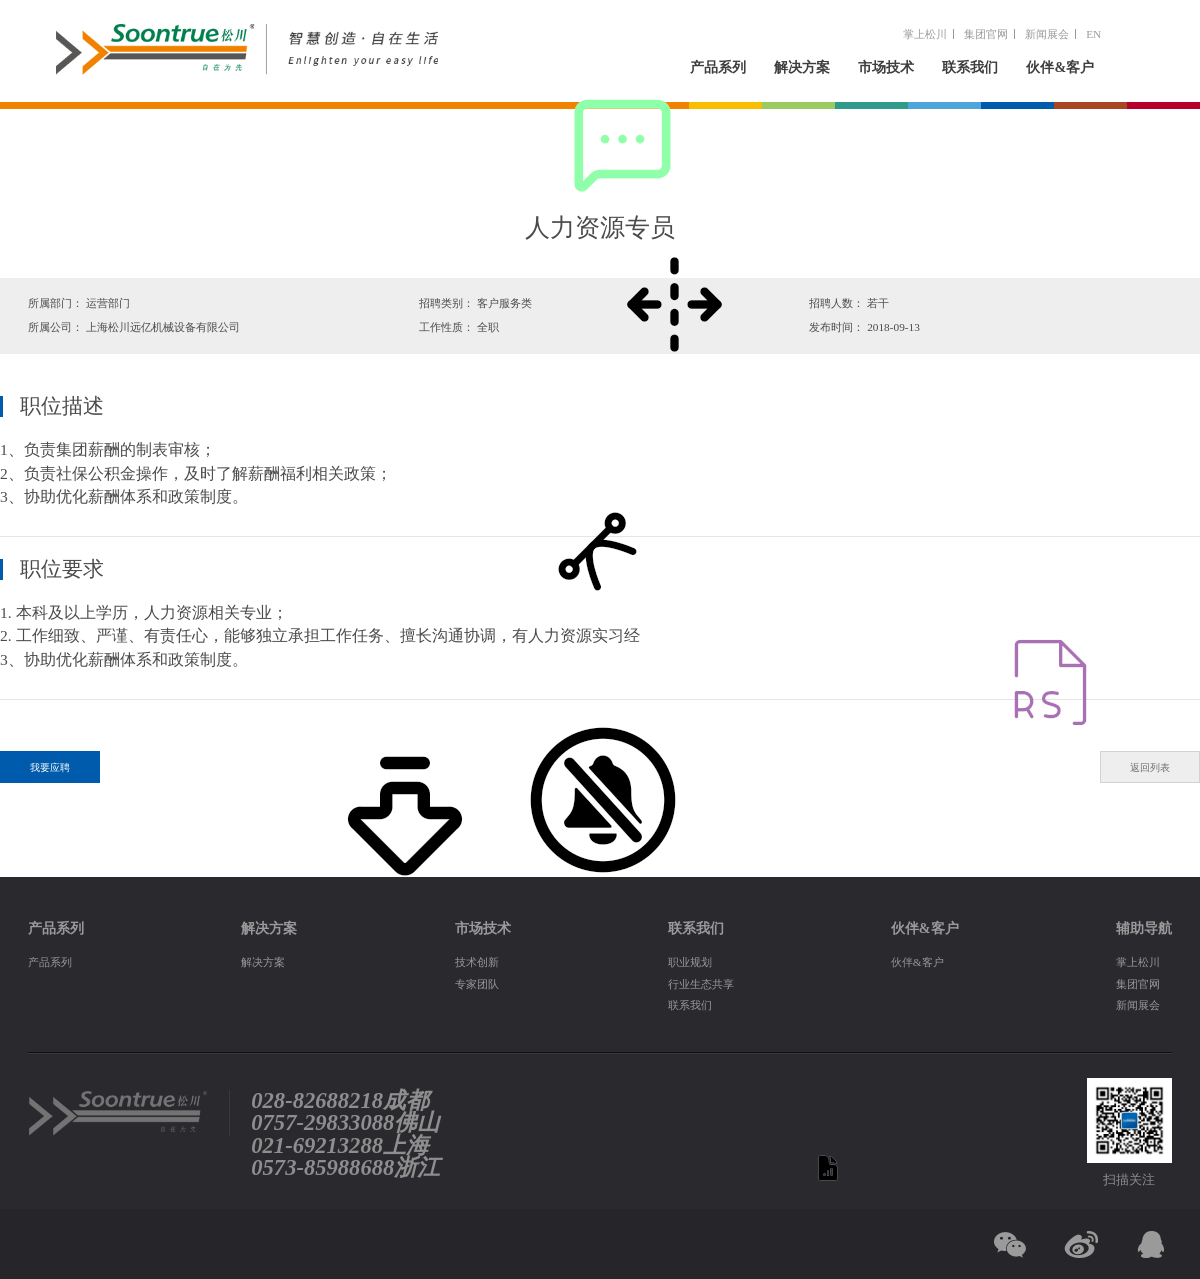  Describe the element at coordinates (1050, 682) in the screenshot. I see `a Rust source code file` at that location.